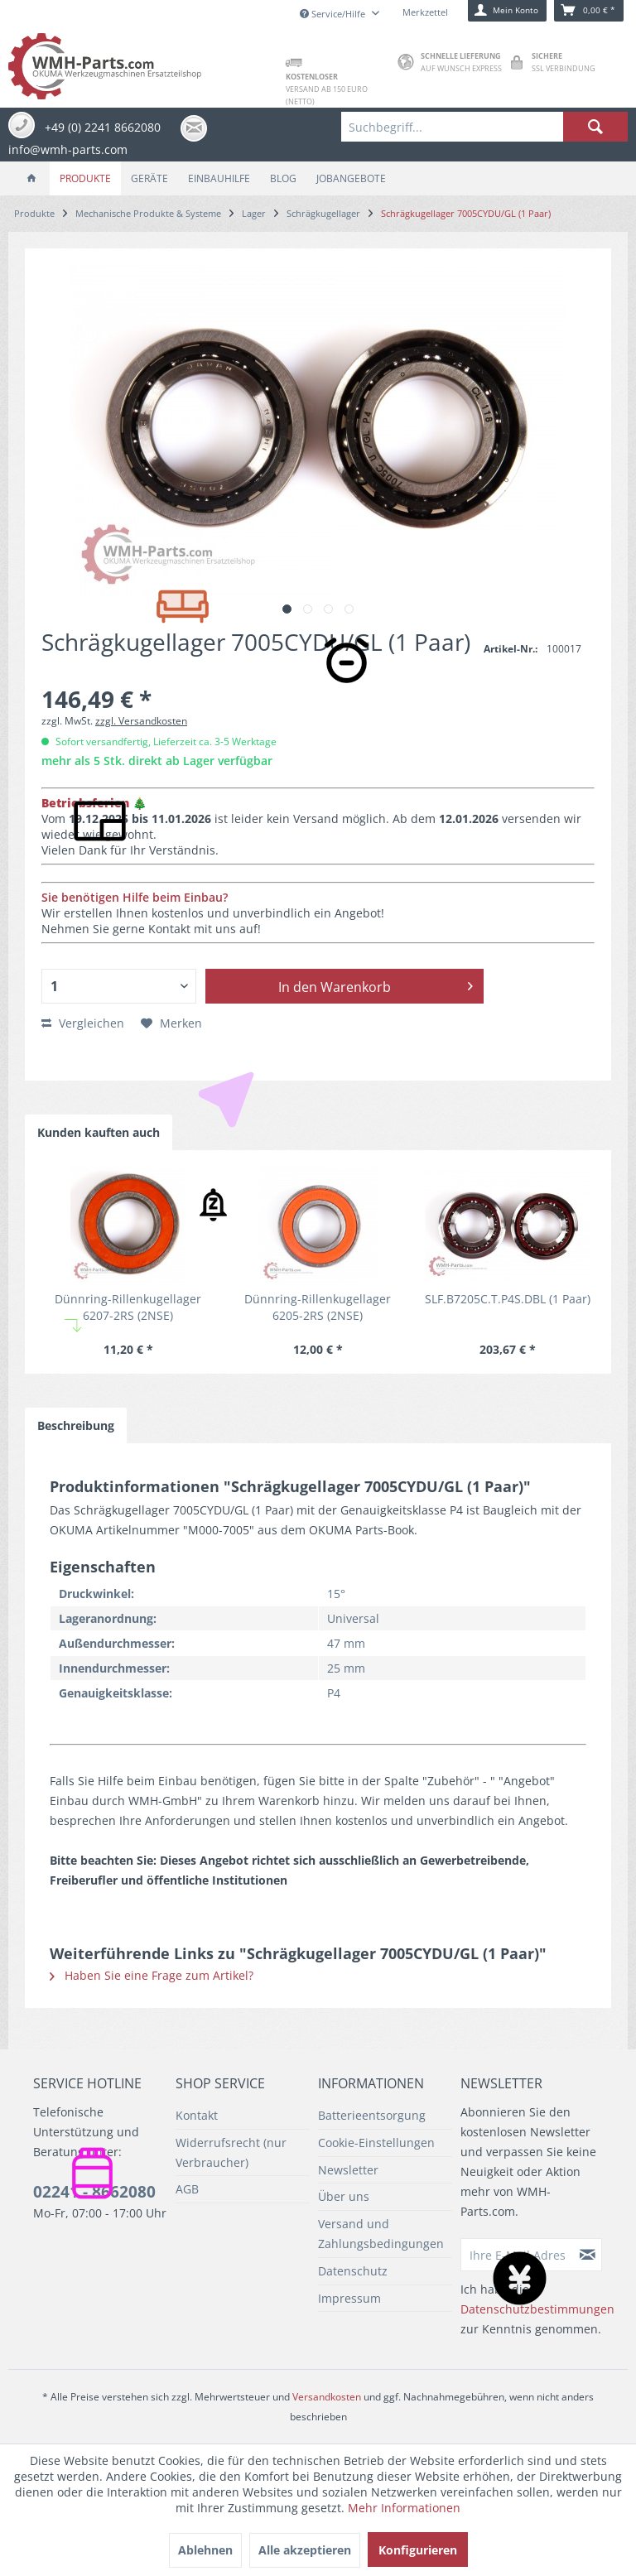 The height and width of the screenshot is (2576, 636). I want to click on notifications are currently snoozed, so click(213, 1204).